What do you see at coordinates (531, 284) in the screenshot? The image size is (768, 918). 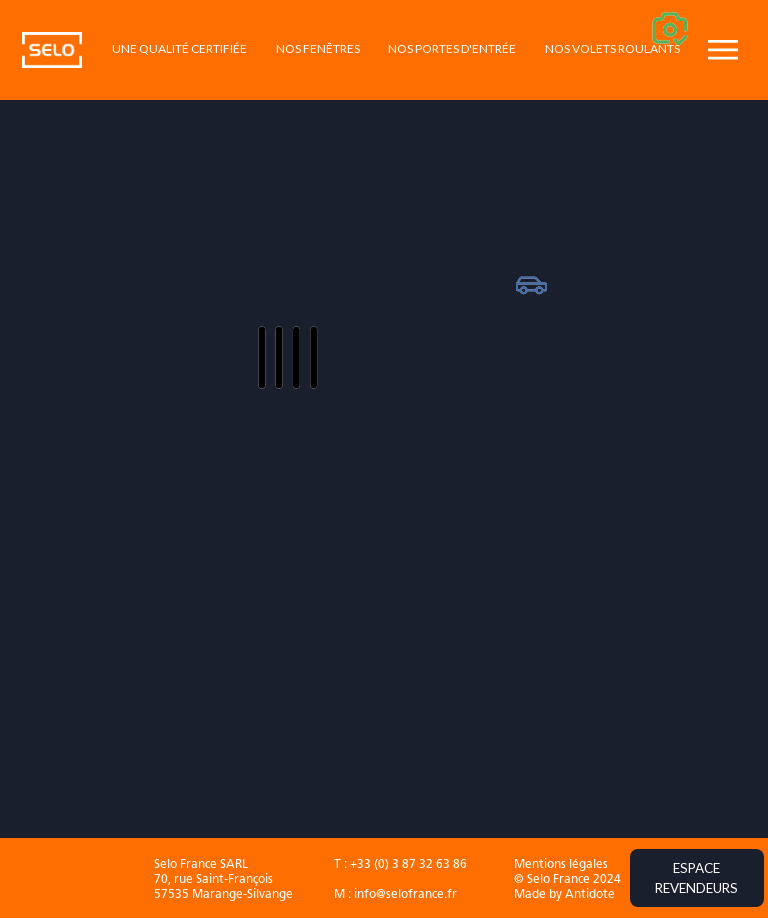 I see `select car or vehicle mode` at bounding box center [531, 284].